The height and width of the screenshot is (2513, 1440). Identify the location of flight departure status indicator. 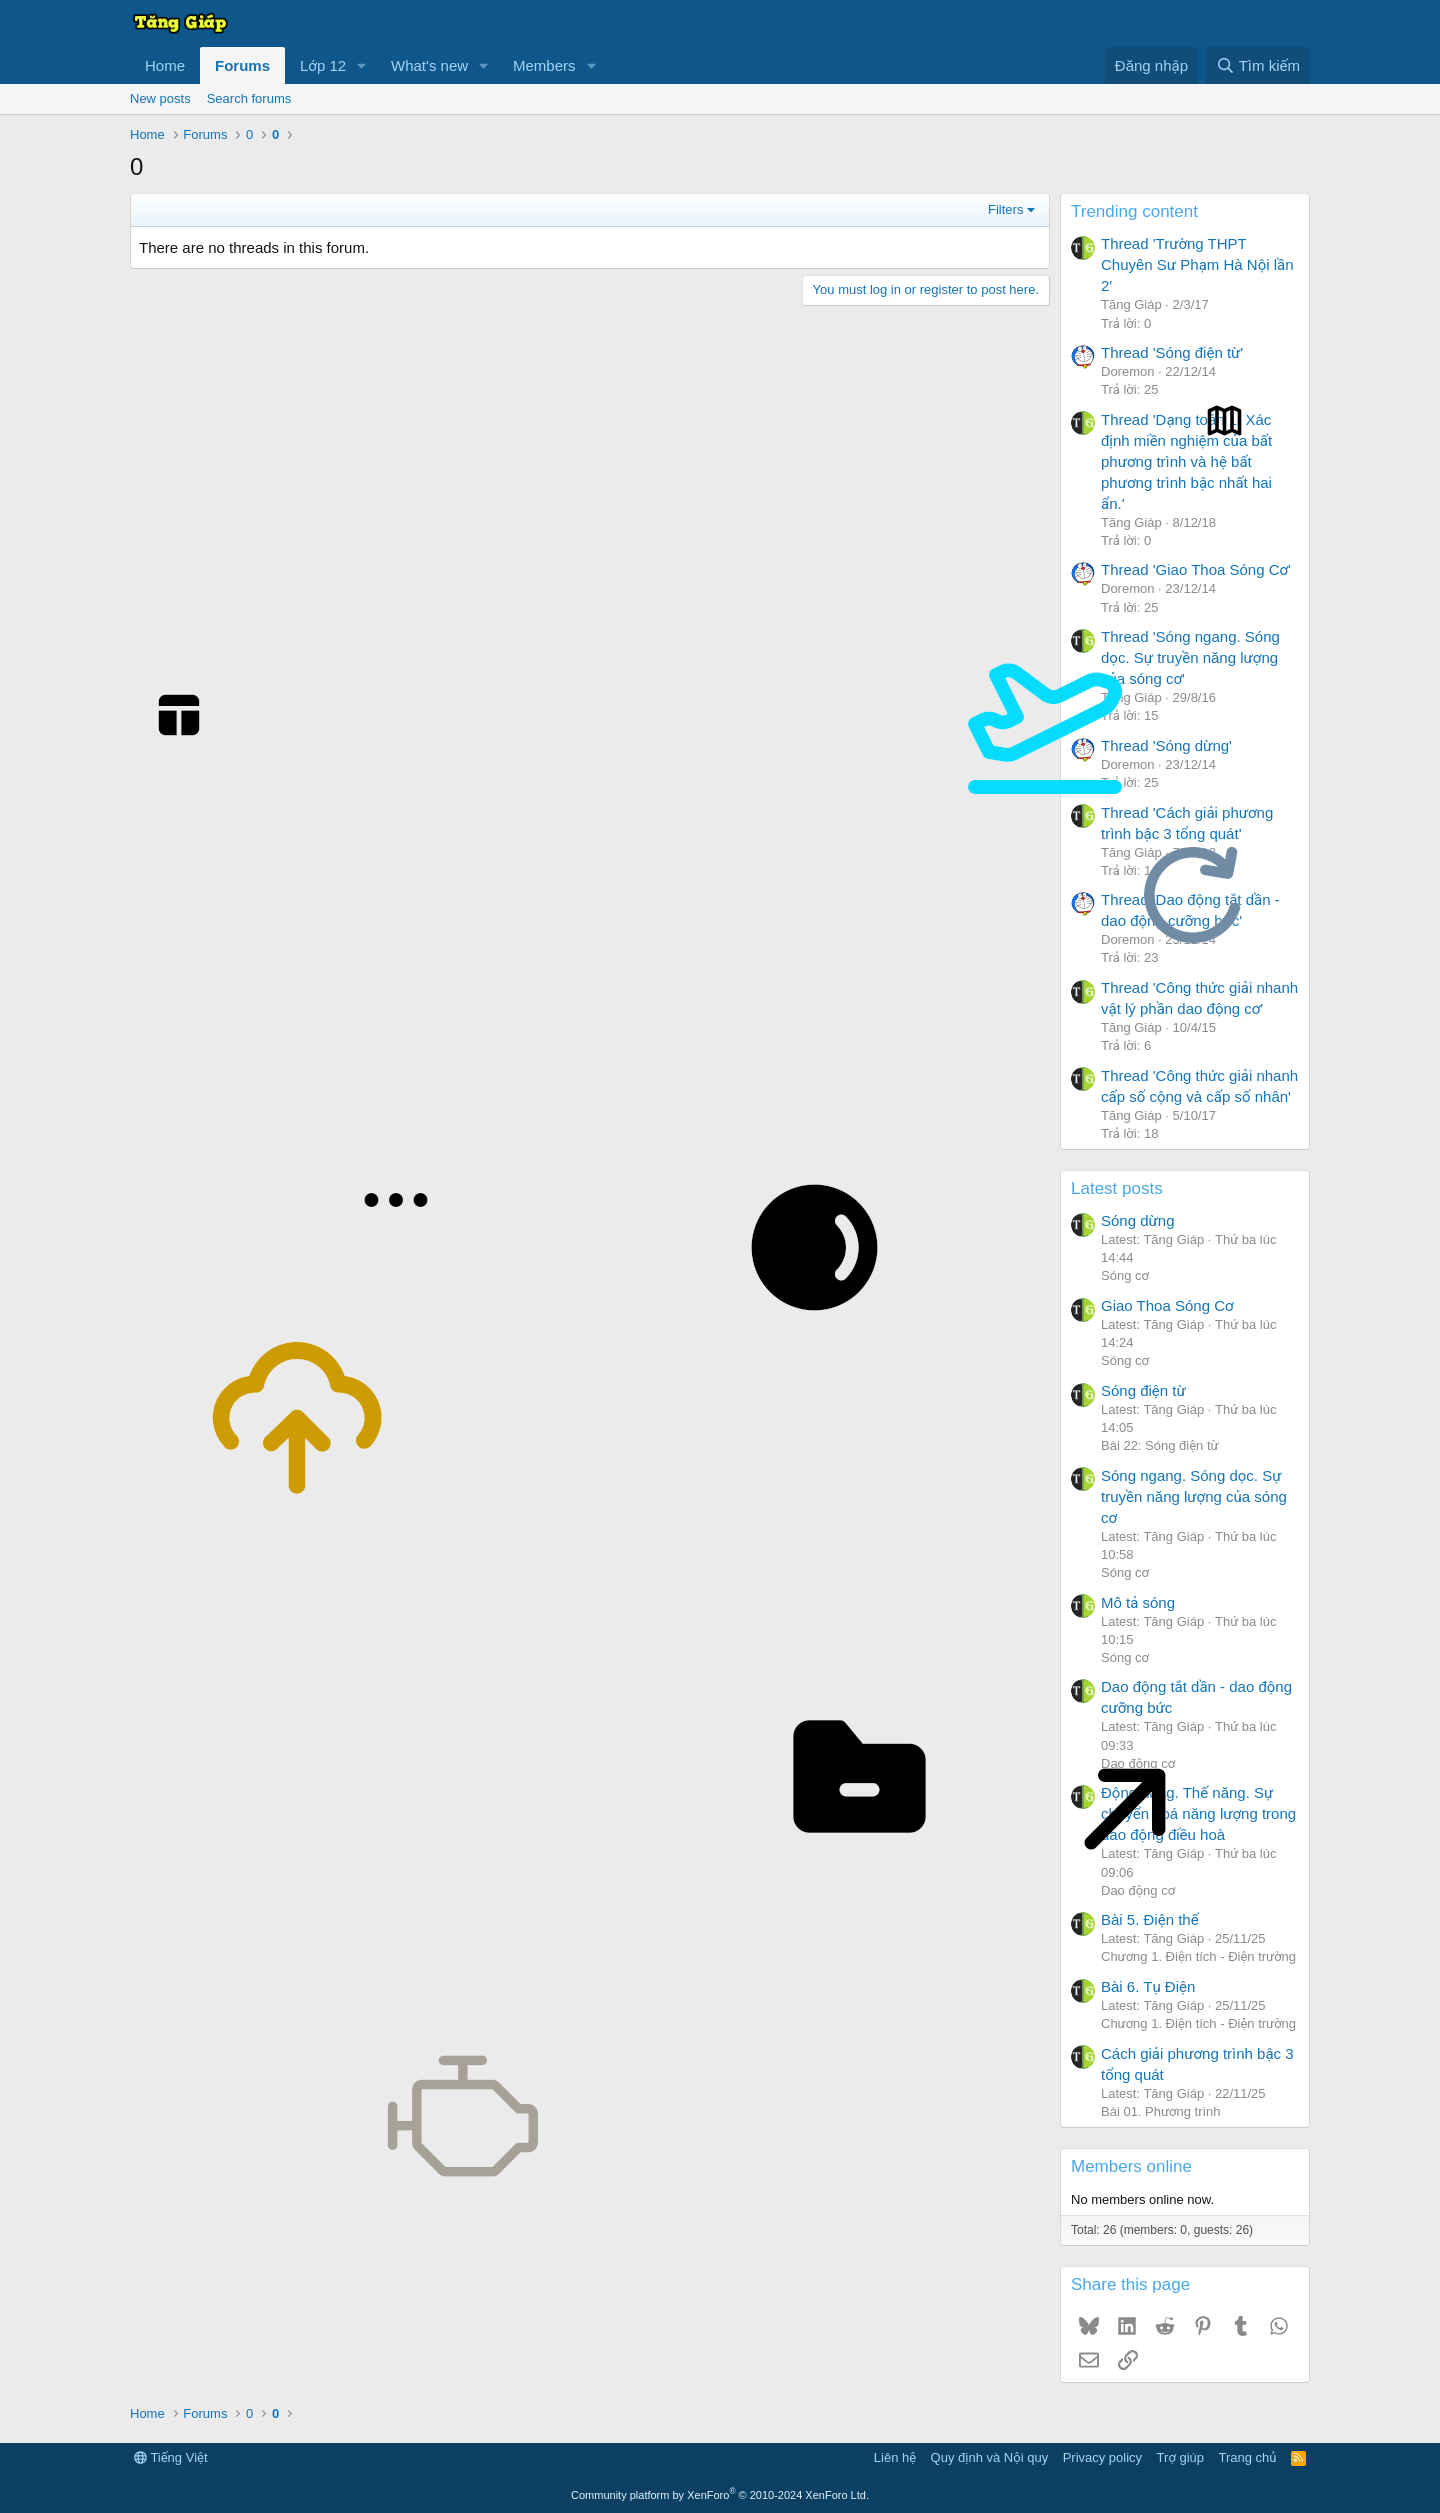
(1045, 717).